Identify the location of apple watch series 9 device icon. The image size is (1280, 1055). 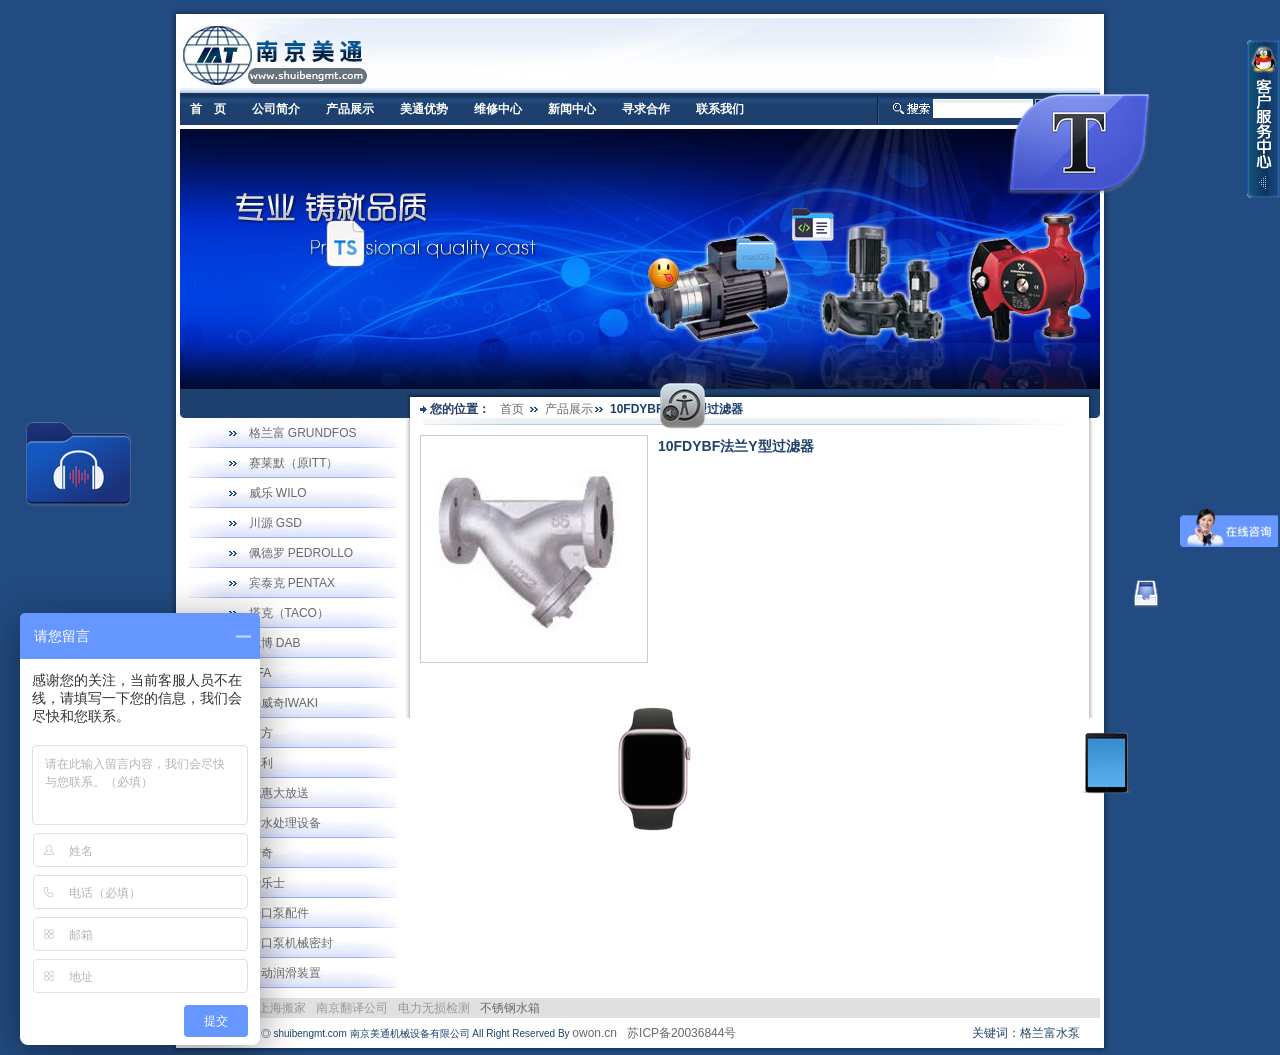
(653, 769).